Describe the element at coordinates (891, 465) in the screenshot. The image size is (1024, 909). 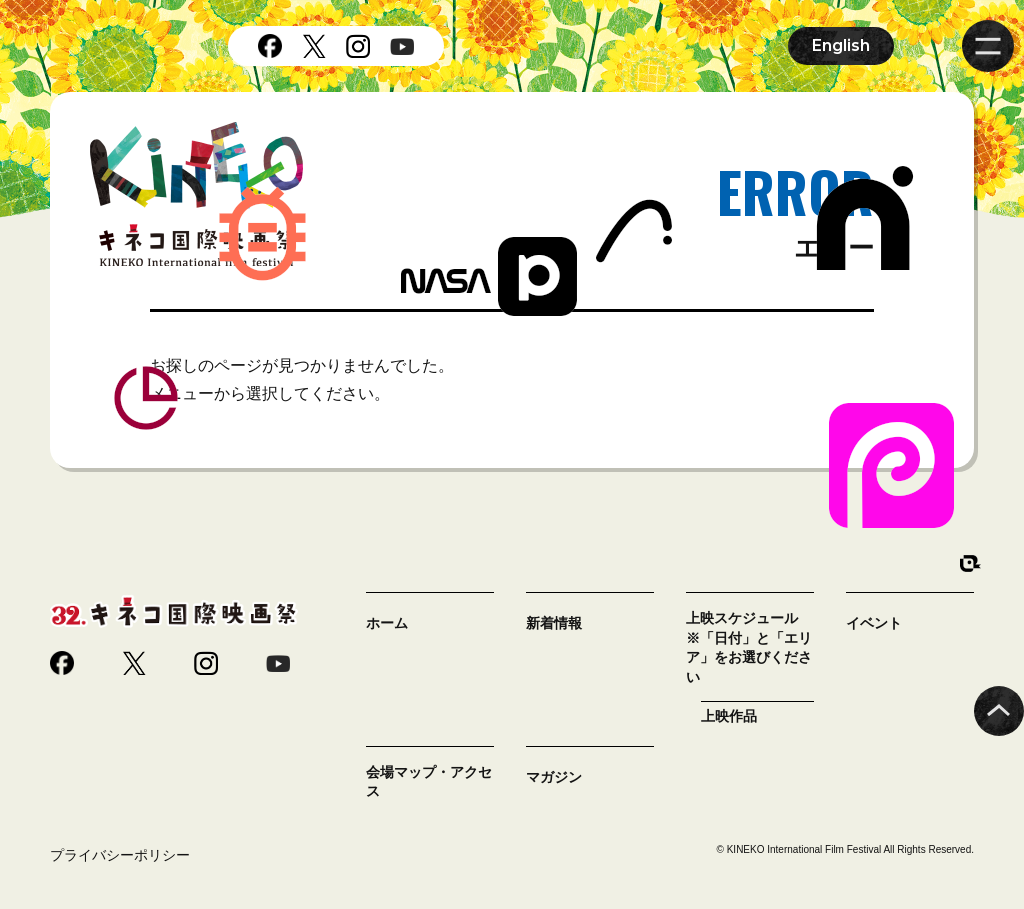
I see `open Photopea image editor` at that location.